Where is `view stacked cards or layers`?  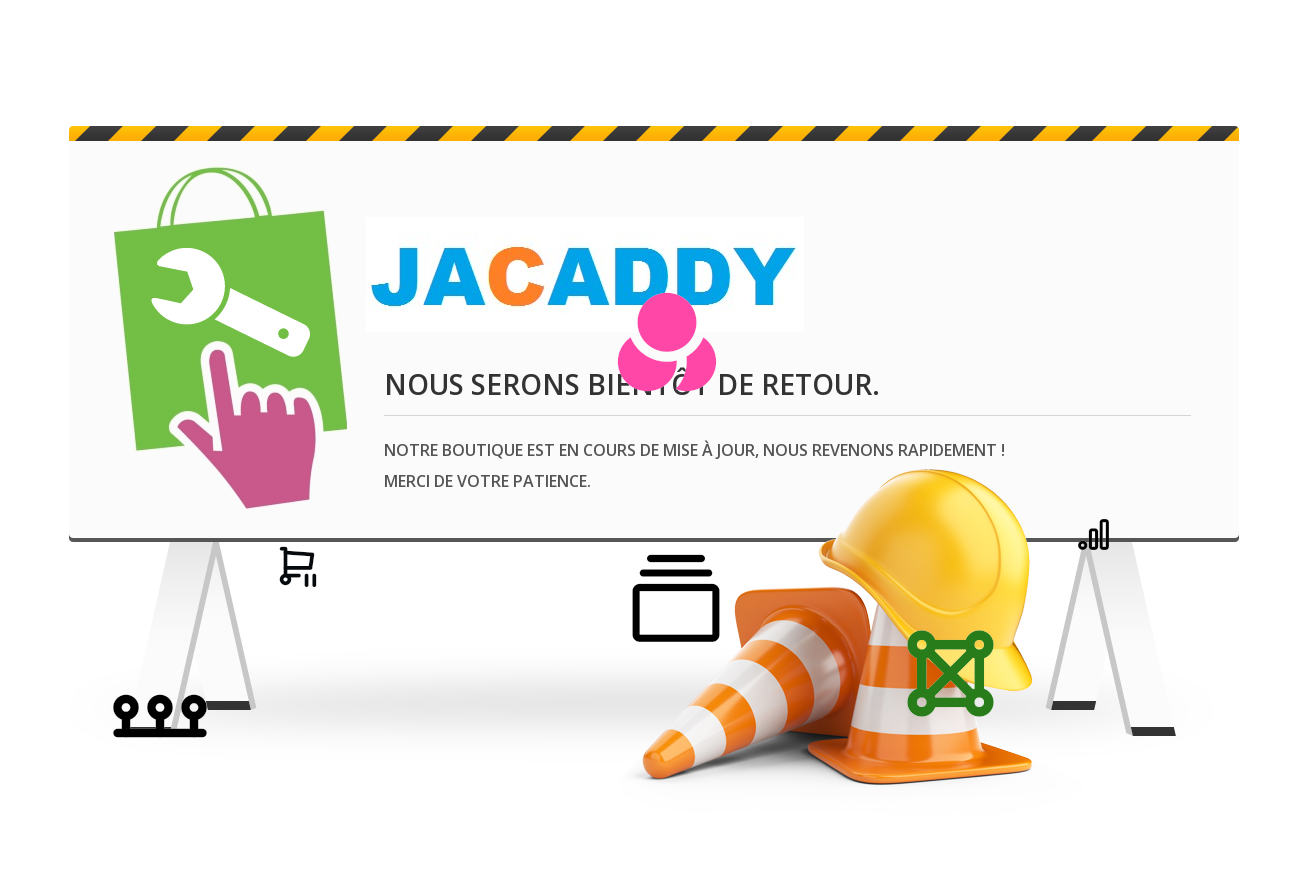 view stacked cards or layers is located at coordinates (676, 602).